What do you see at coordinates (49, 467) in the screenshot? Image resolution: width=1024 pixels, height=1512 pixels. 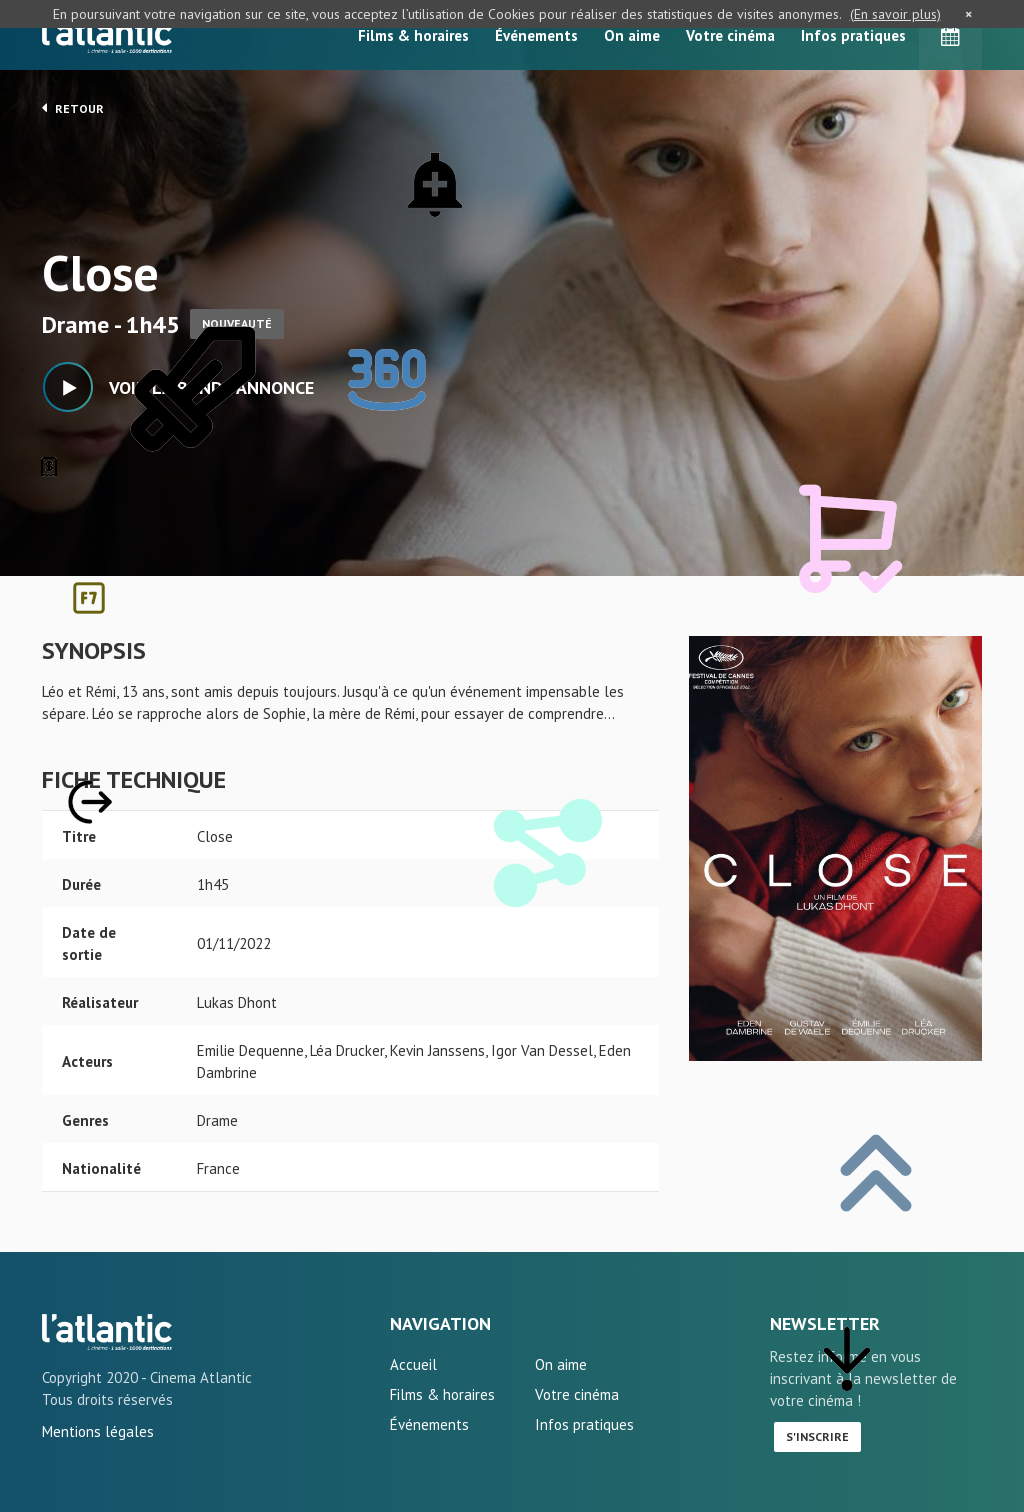 I see `view payment receipt` at bounding box center [49, 467].